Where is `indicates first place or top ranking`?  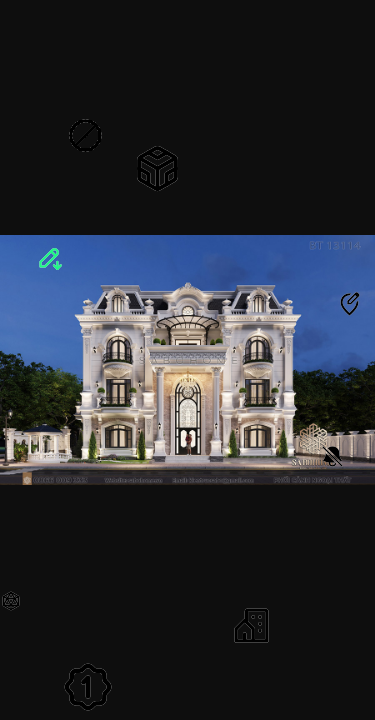 indicates first place or top ranking is located at coordinates (88, 687).